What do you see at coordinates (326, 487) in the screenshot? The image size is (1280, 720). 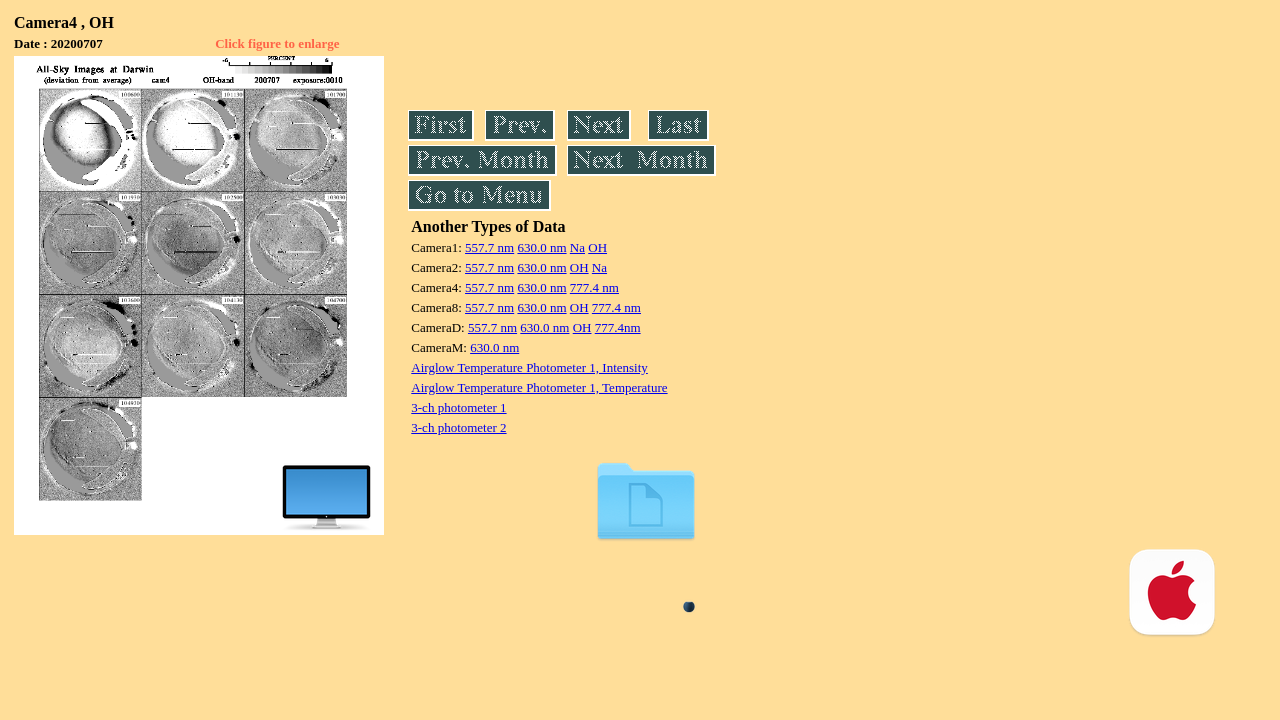 I see `connect to an external display` at bounding box center [326, 487].